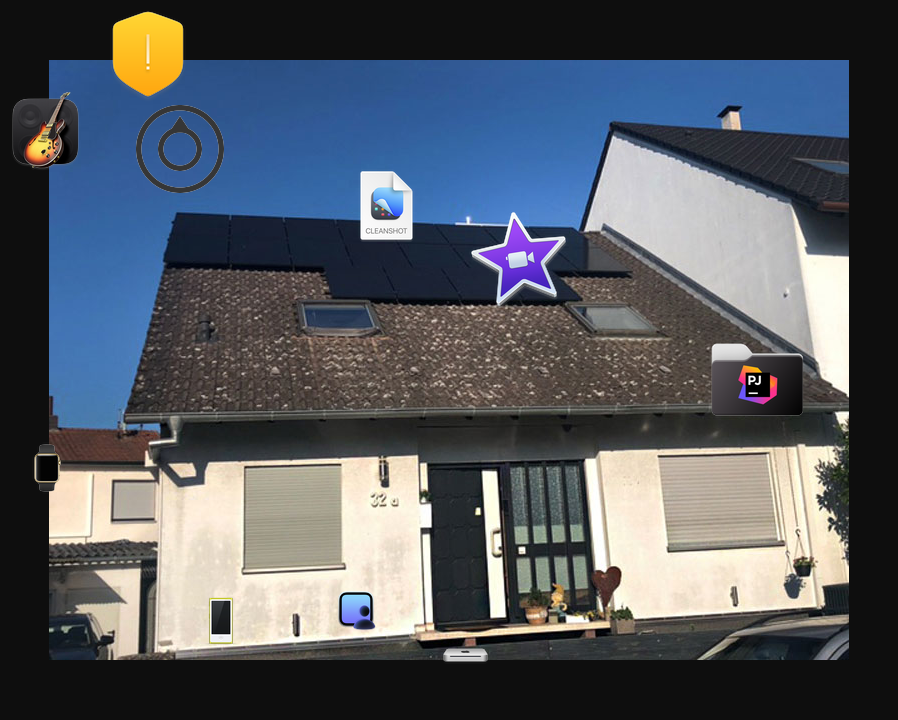 This screenshot has height=720, width=898. Describe the element at coordinates (518, 260) in the screenshot. I see `open iMovie video editing application` at that location.